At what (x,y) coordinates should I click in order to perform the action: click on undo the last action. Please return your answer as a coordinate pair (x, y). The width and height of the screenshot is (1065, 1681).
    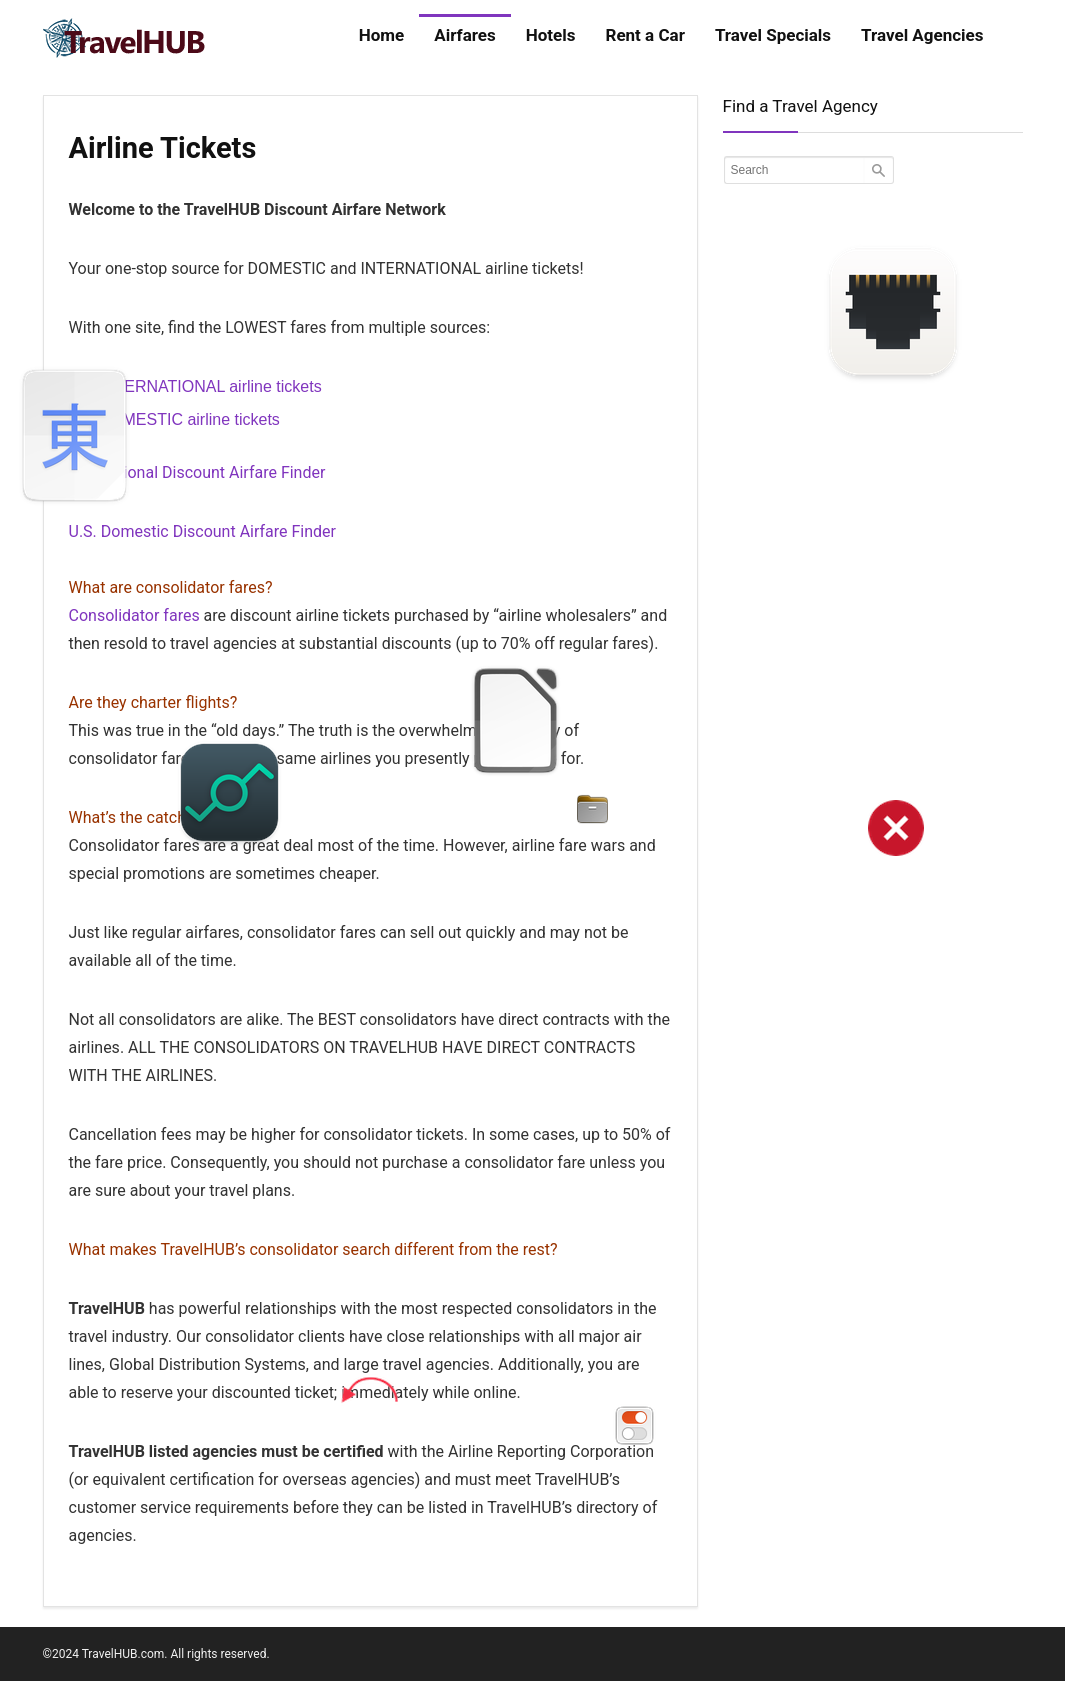
    Looking at the image, I should click on (369, 1389).